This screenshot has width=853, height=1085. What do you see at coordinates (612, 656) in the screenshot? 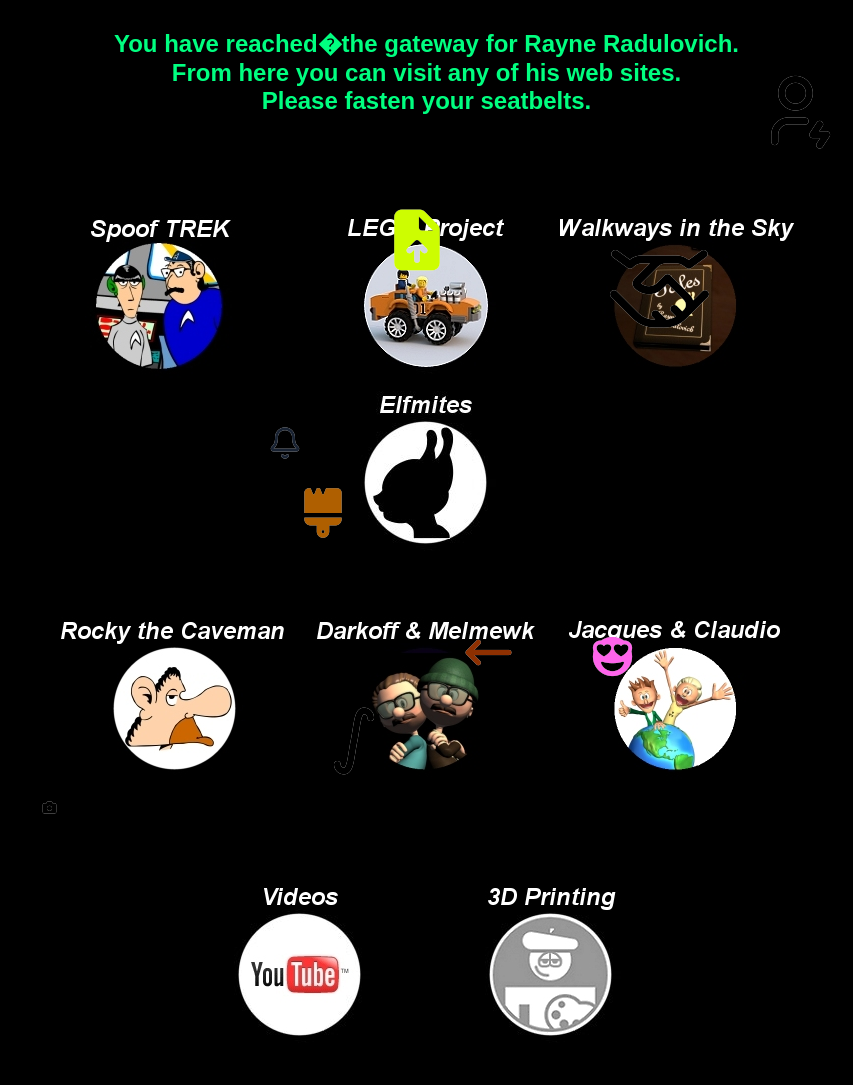
I see `react with love or adoration` at bounding box center [612, 656].